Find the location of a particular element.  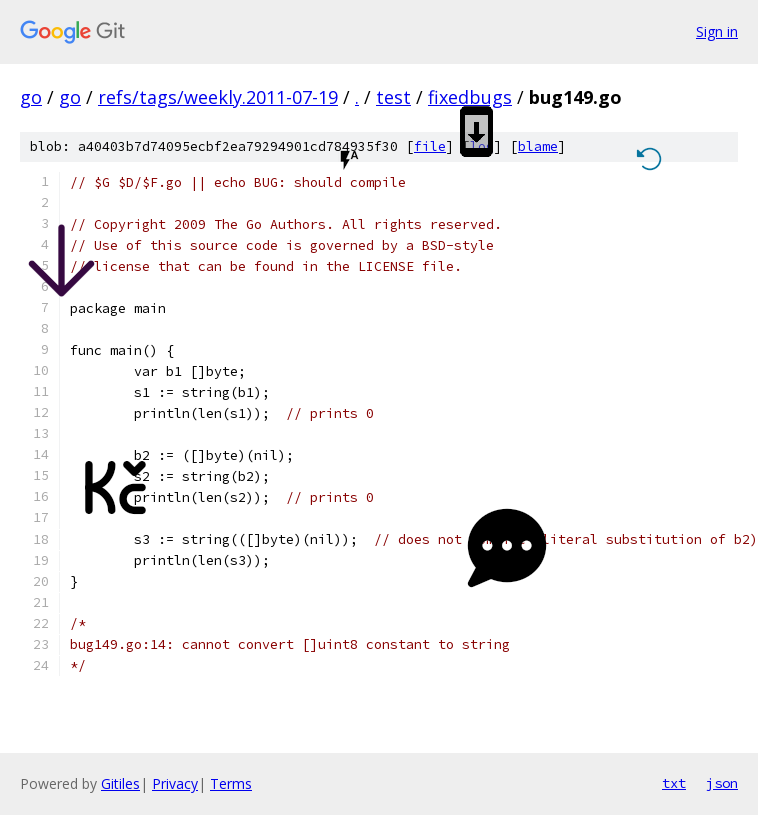

system update available for download is located at coordinates (476, 131).